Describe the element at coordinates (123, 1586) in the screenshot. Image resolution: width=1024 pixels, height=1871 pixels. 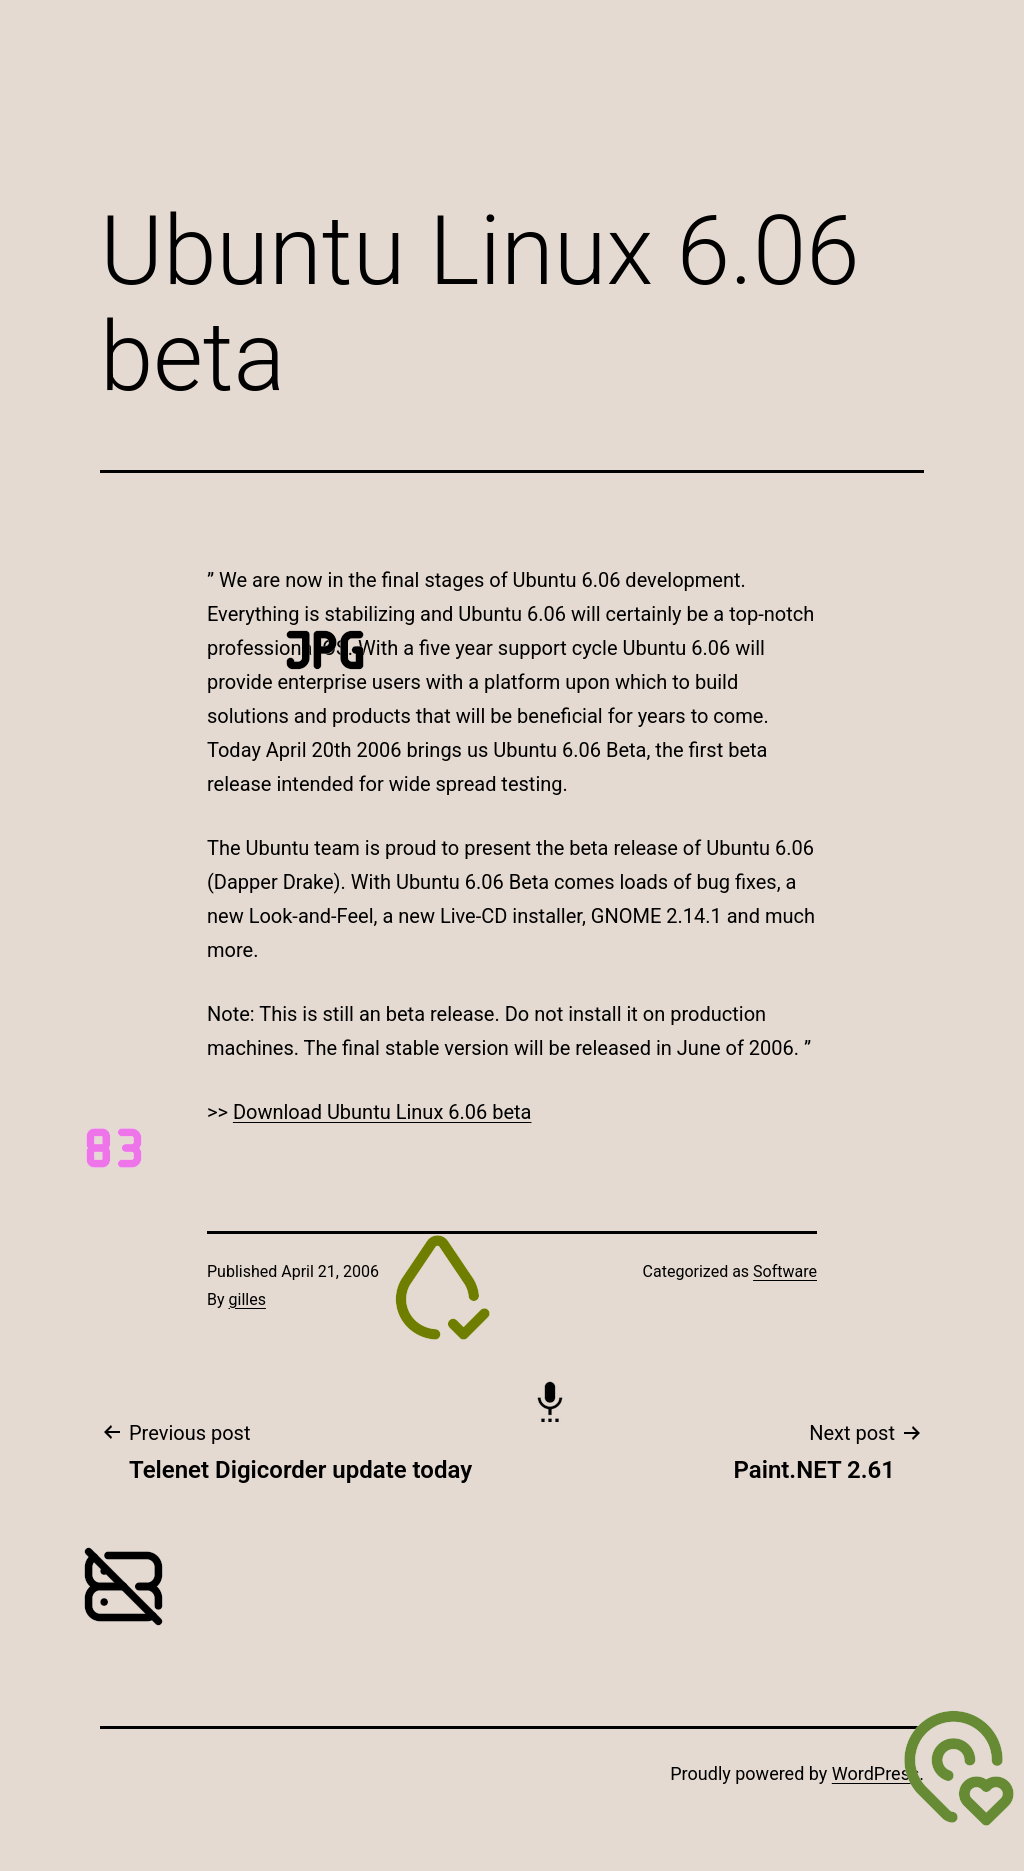
I see `server is offline or unavailable` at that location.